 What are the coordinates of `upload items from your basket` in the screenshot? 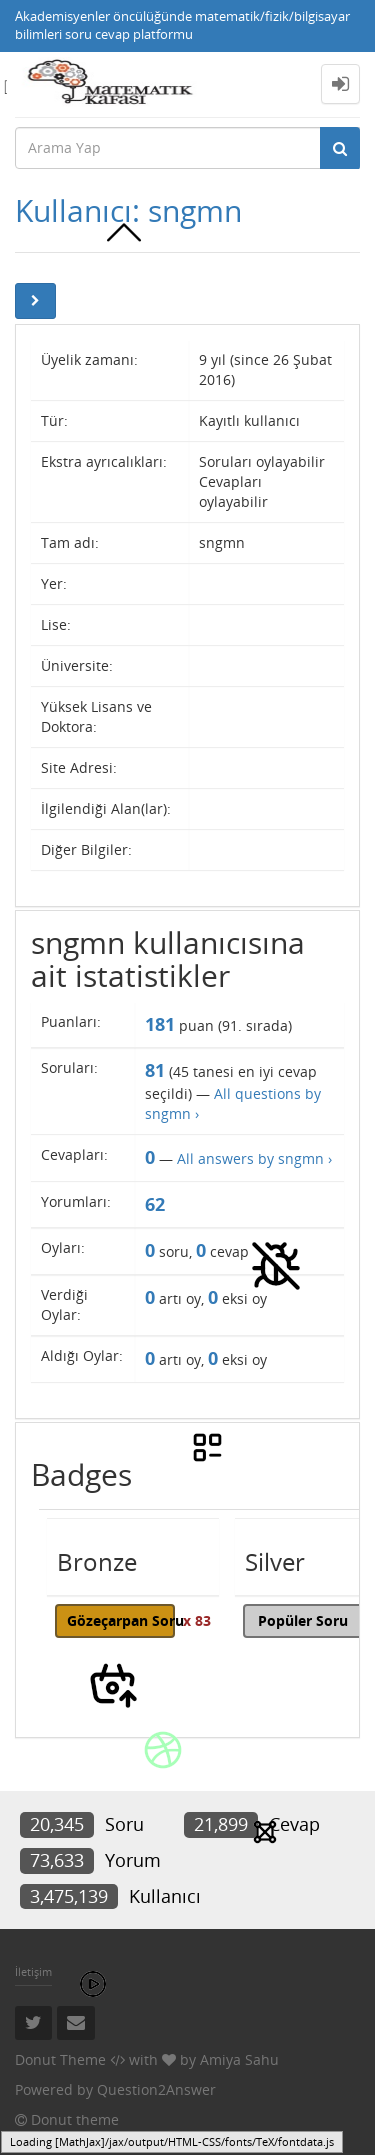 It's located at (112, 1683).